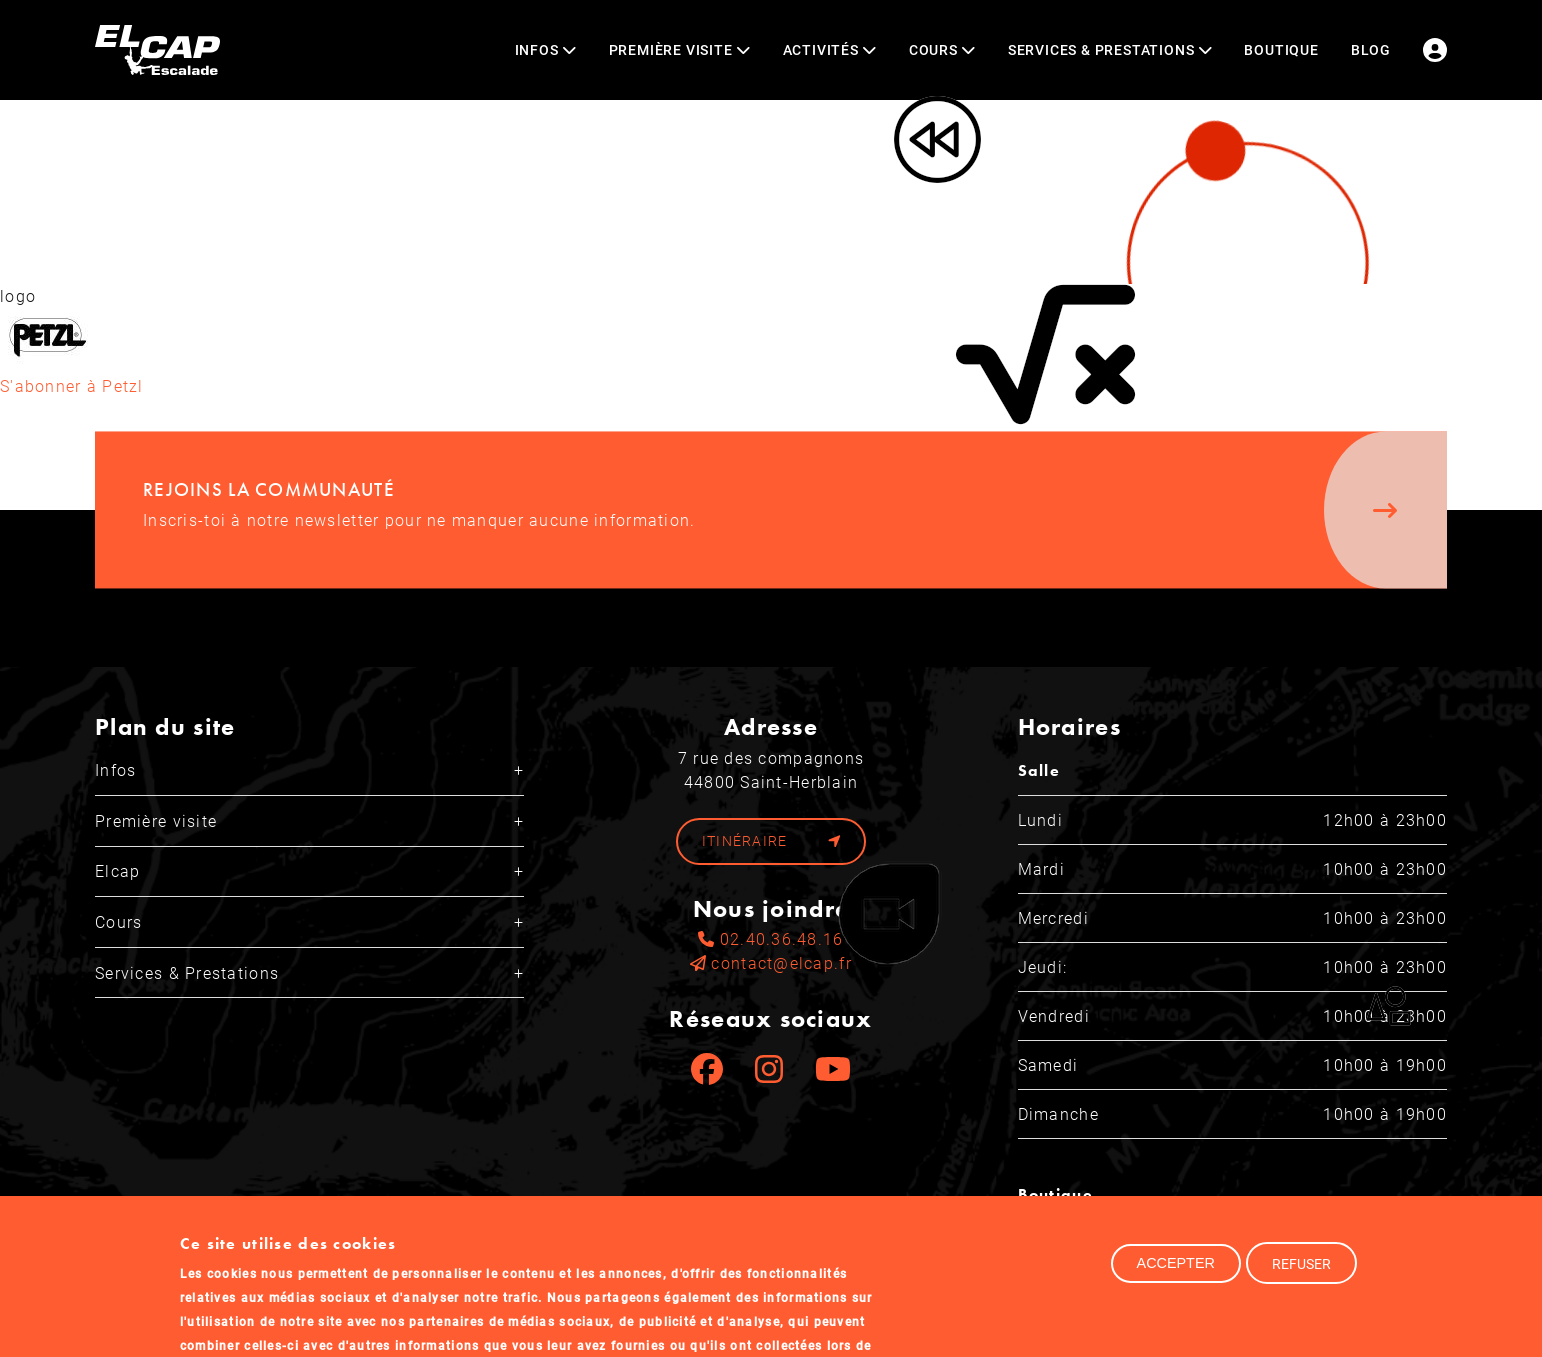 Image resolution: width=1542 pixels, height=1357 pixels. I want to click on access shape tools or drawing options, so click(1389, 1007).